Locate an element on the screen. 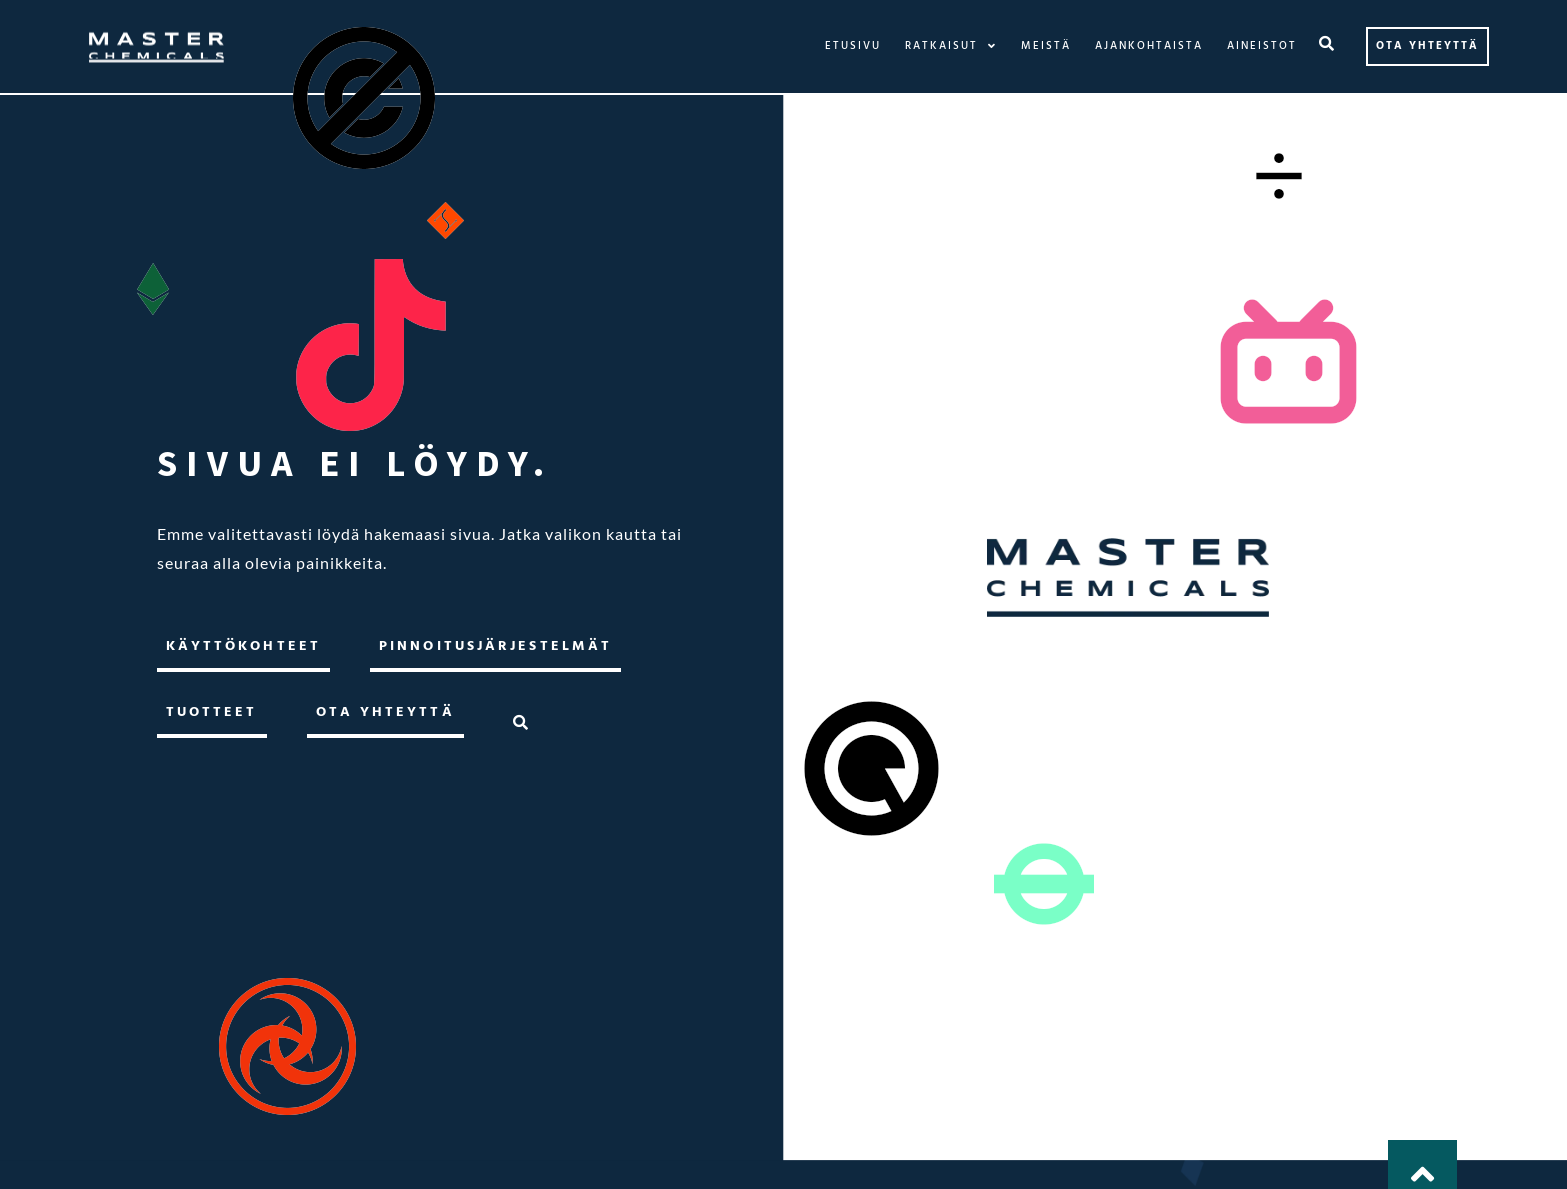 This screenshot has height=1189, width=1567. ethereum cryptocurrency logo is located at coordinates (153, 289).